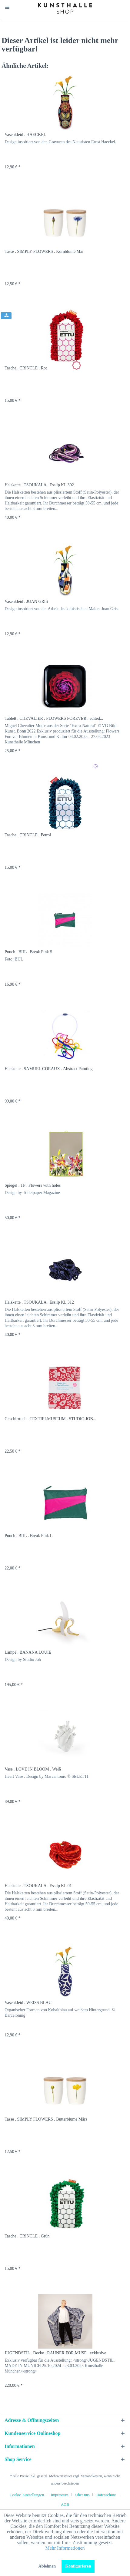 This screenshot has width=130, height=2576. What do you see at coordinates (95, 766) in the screenshot?
I see `access tennis or sports-related content` at bounding box center [95, 766].